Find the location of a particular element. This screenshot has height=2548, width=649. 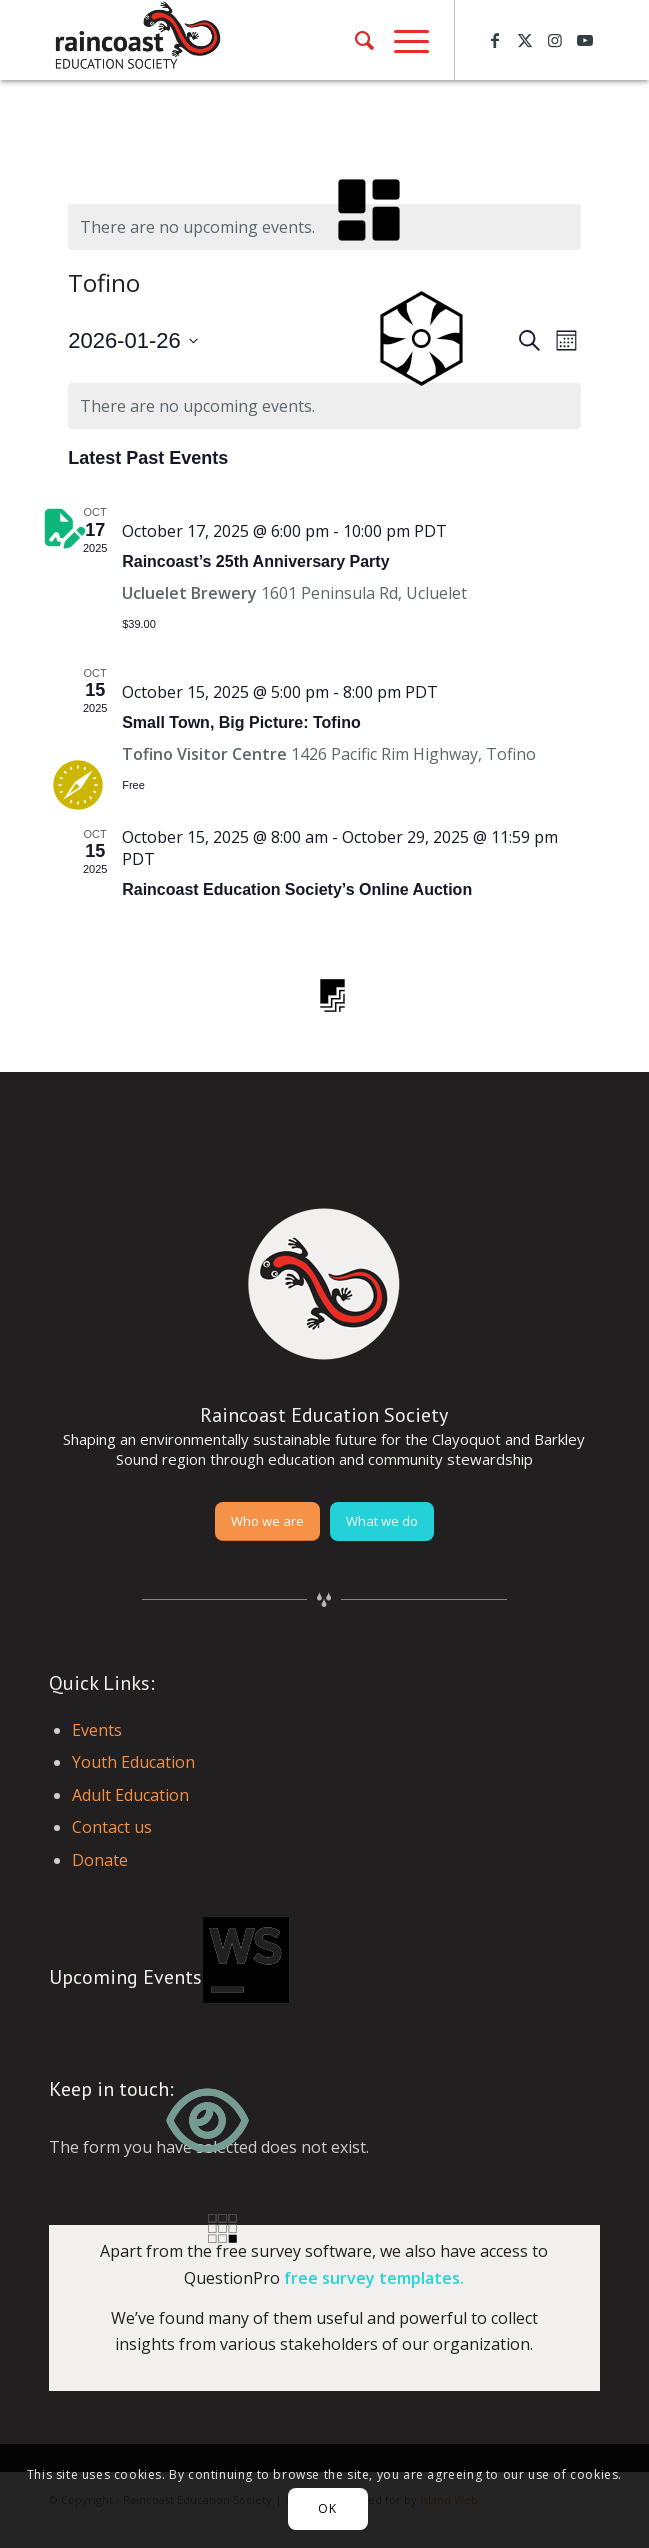

view or preview content is located at coordinates (207, 2120).